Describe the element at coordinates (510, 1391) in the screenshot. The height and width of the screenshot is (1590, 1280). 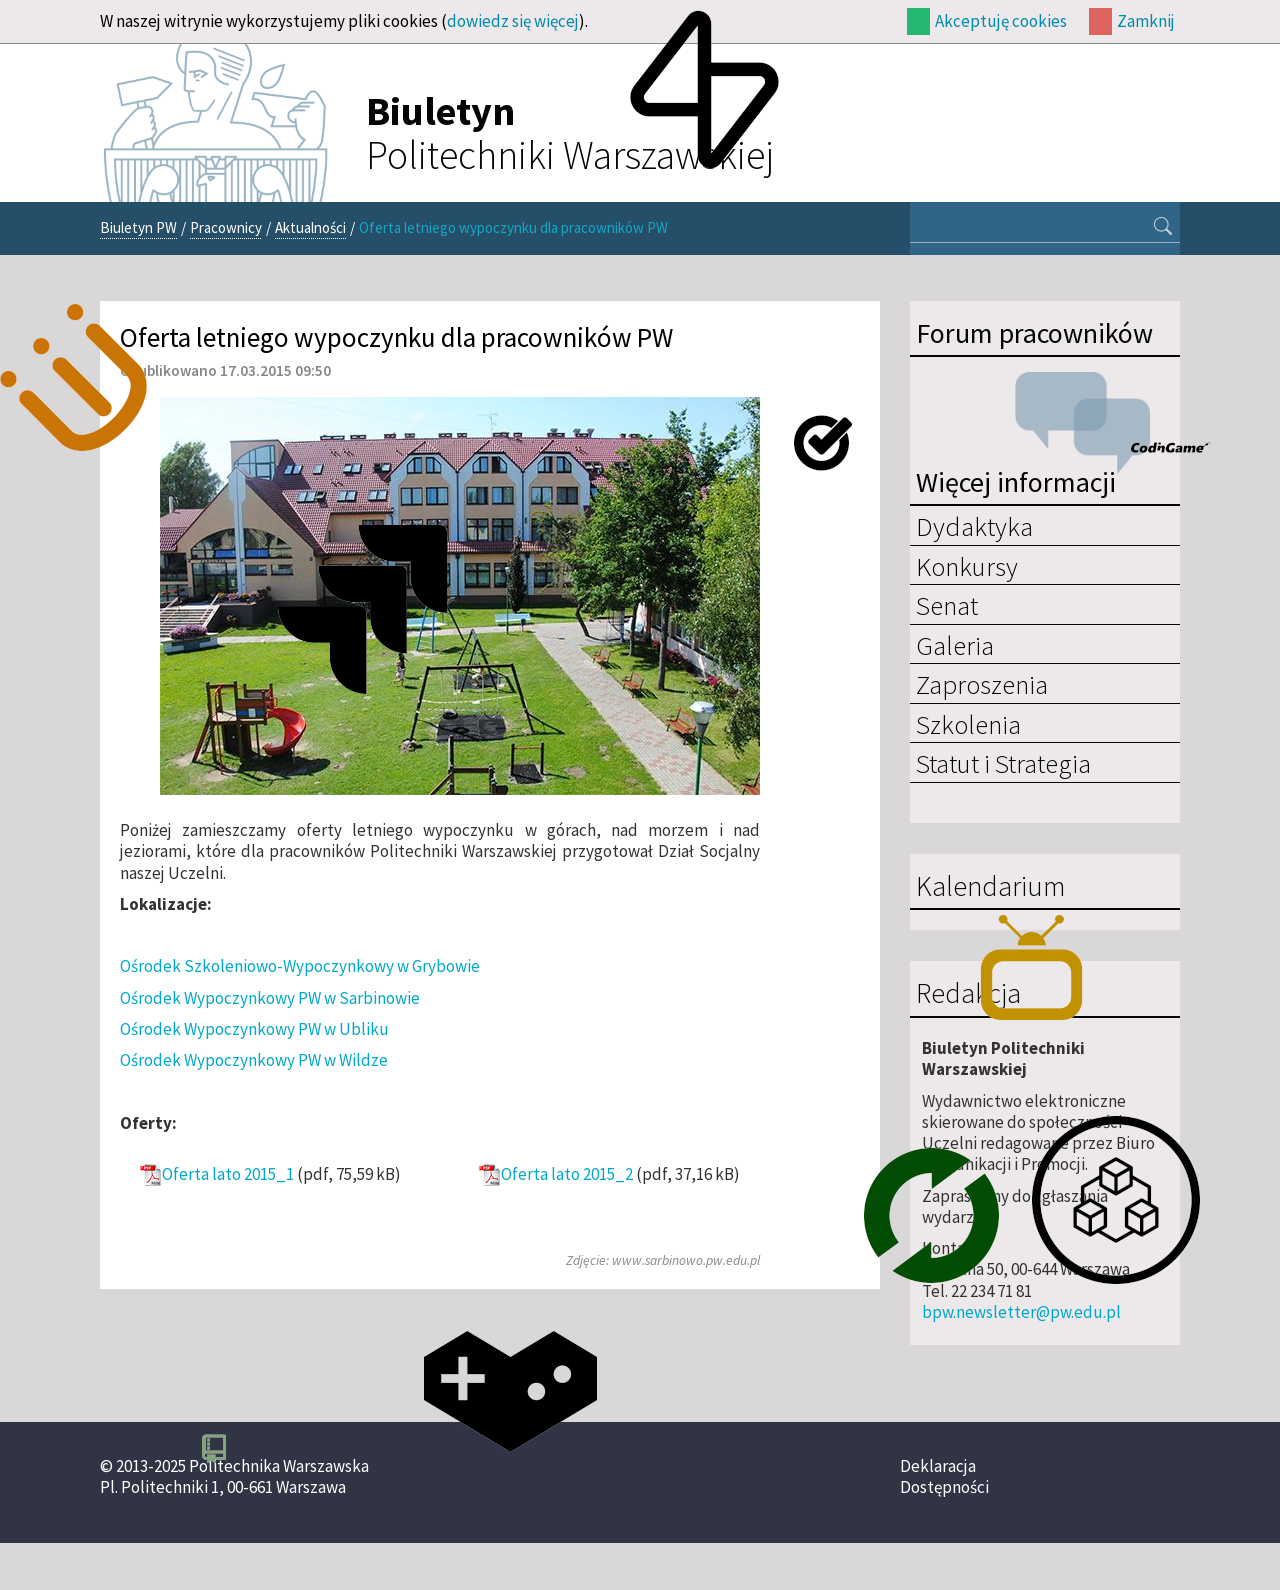
I see `open YouTube Gaming app` at that location.